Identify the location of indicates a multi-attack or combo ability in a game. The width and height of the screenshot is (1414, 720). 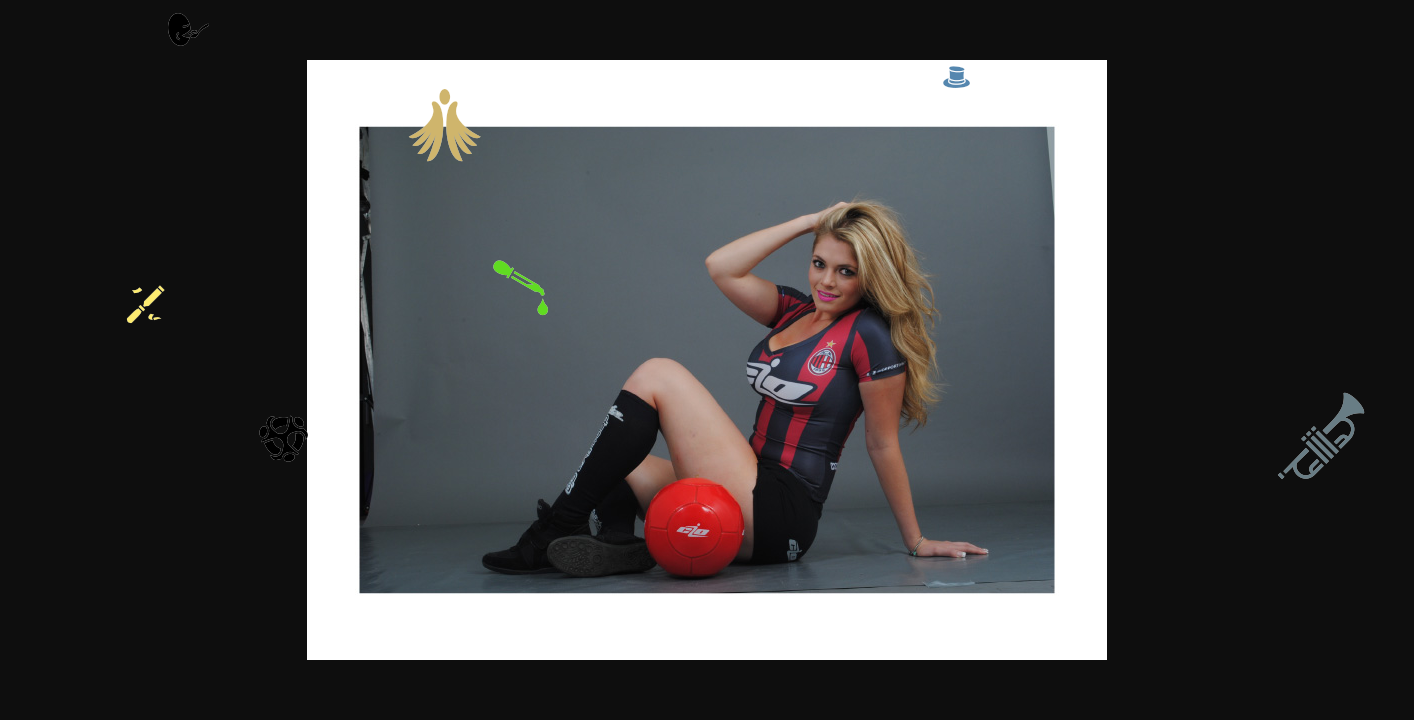
(283, 438).